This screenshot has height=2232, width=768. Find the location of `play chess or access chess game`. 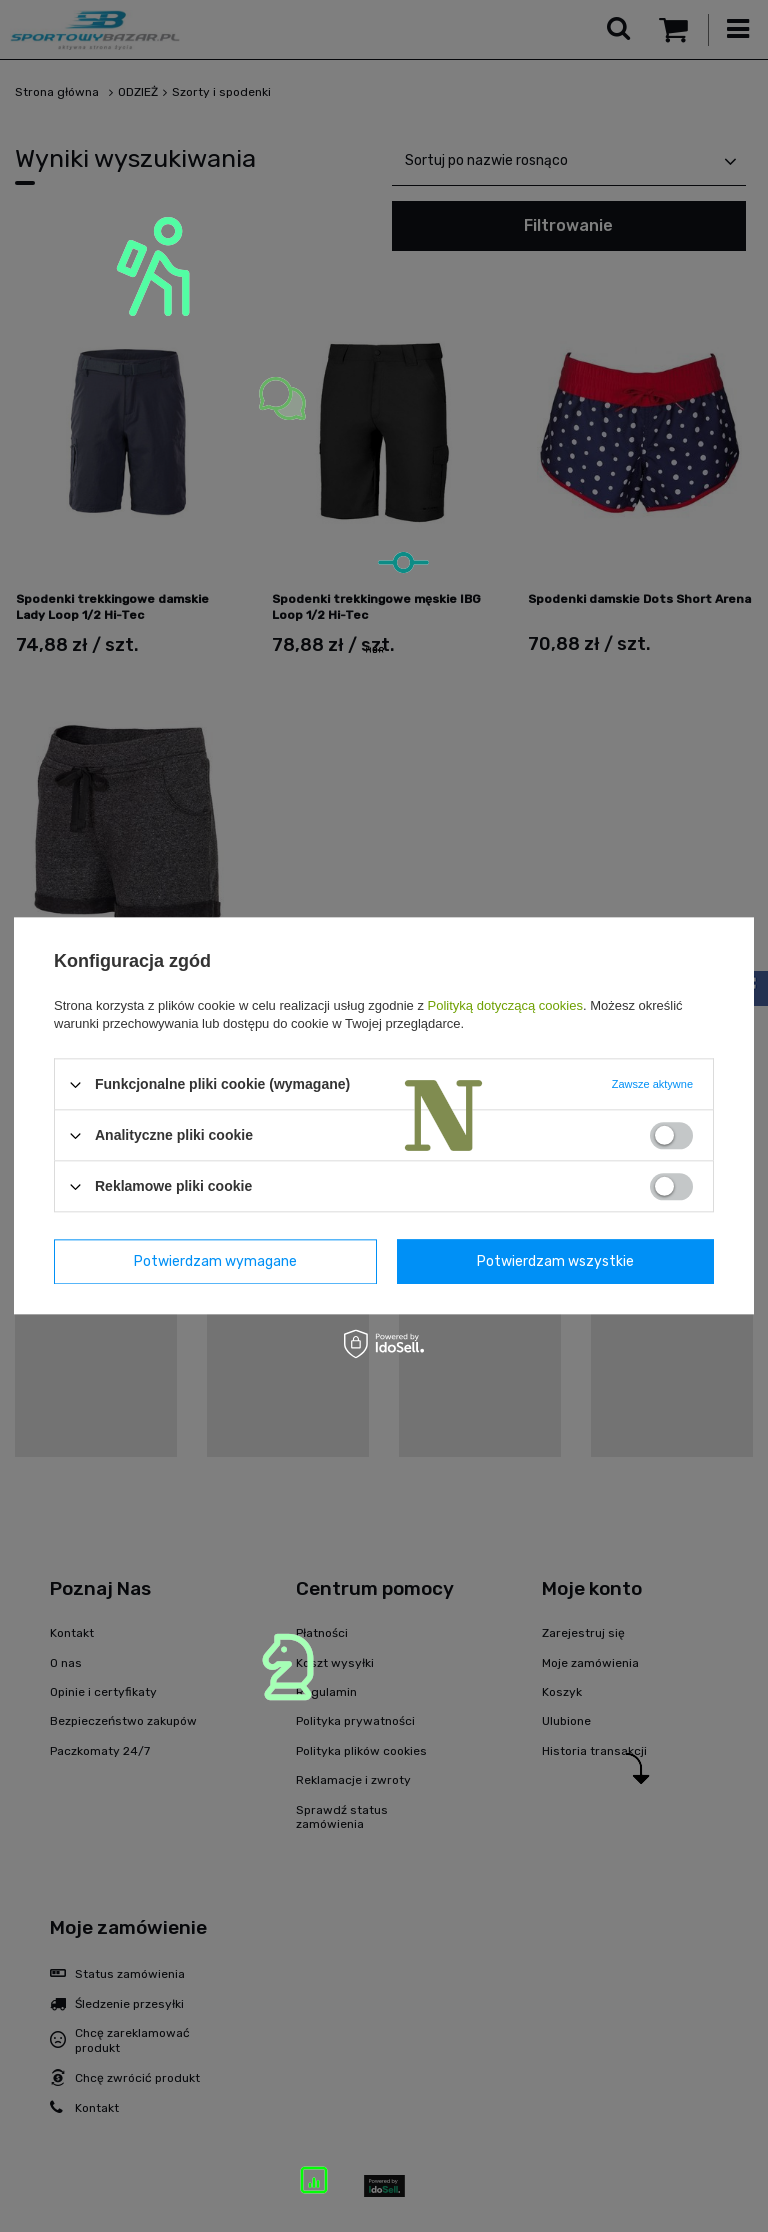

play chess or access chess game is located at coordinates (288, 1669).